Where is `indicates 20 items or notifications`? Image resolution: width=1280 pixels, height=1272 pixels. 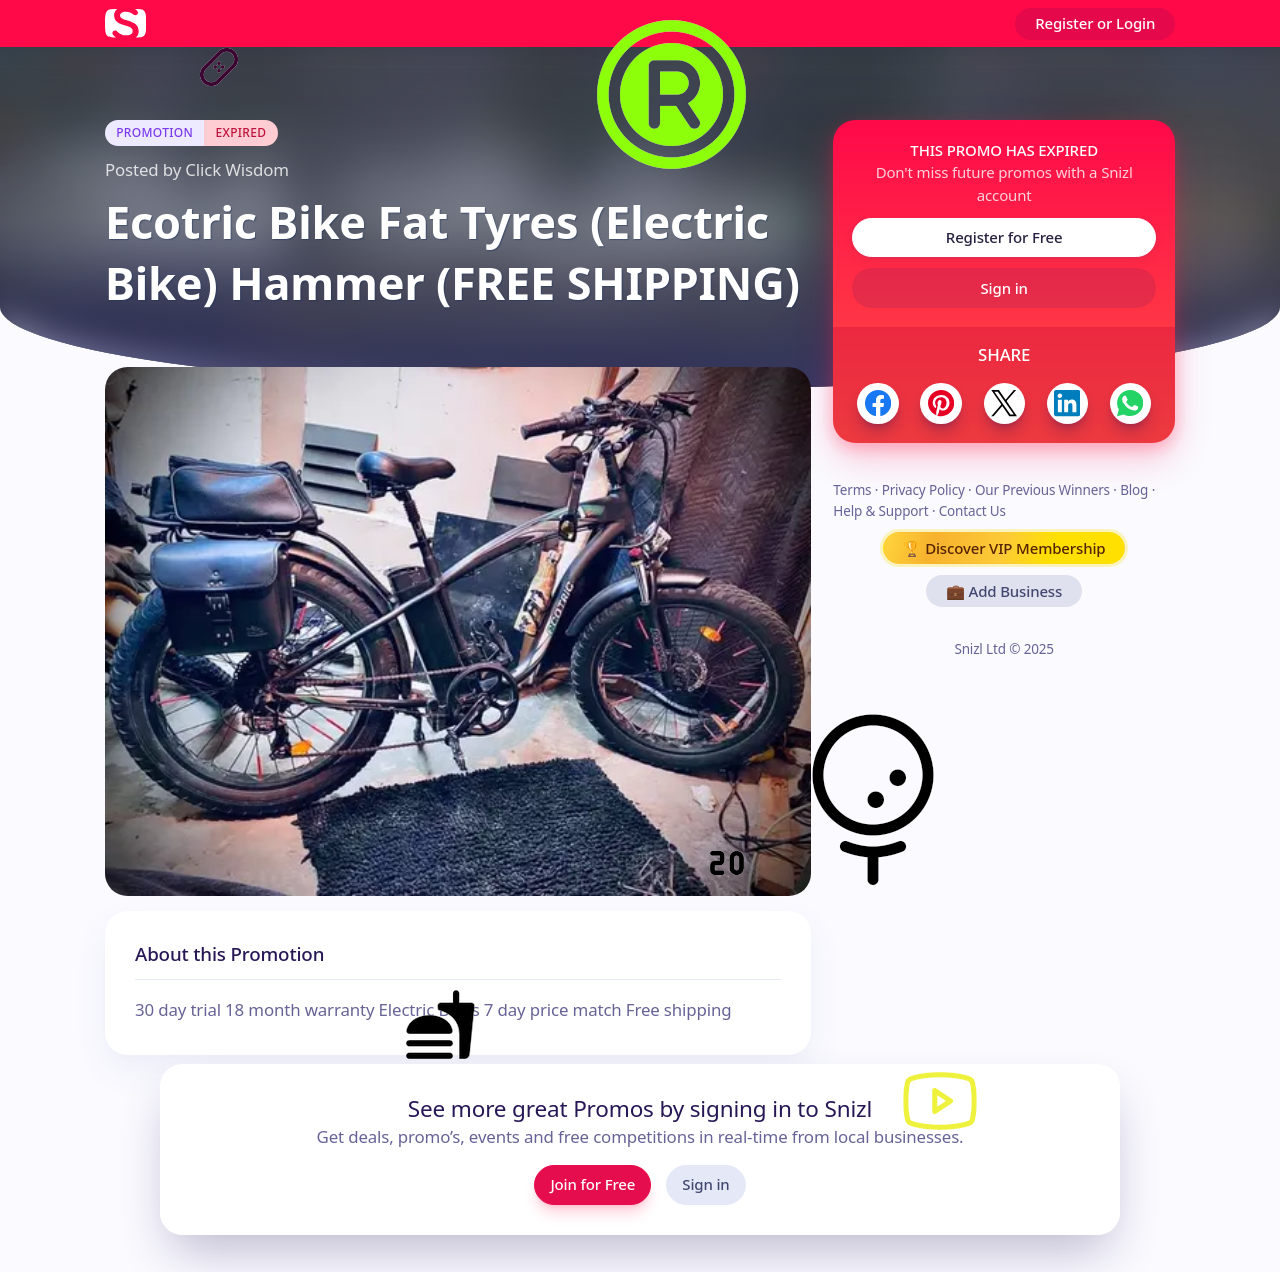
indicates 20 items or notifications is located at coordinates (727, 863).